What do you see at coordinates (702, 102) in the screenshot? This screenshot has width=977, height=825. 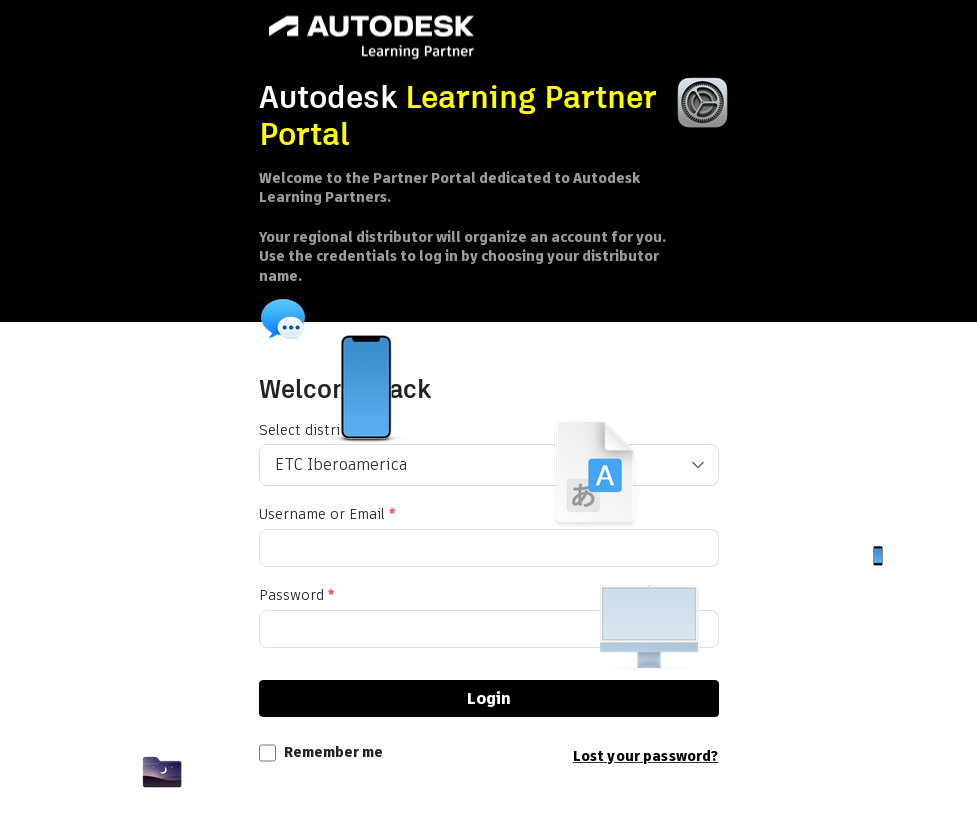 I see `open system settings or preferences` at bounding box center [702, 102].